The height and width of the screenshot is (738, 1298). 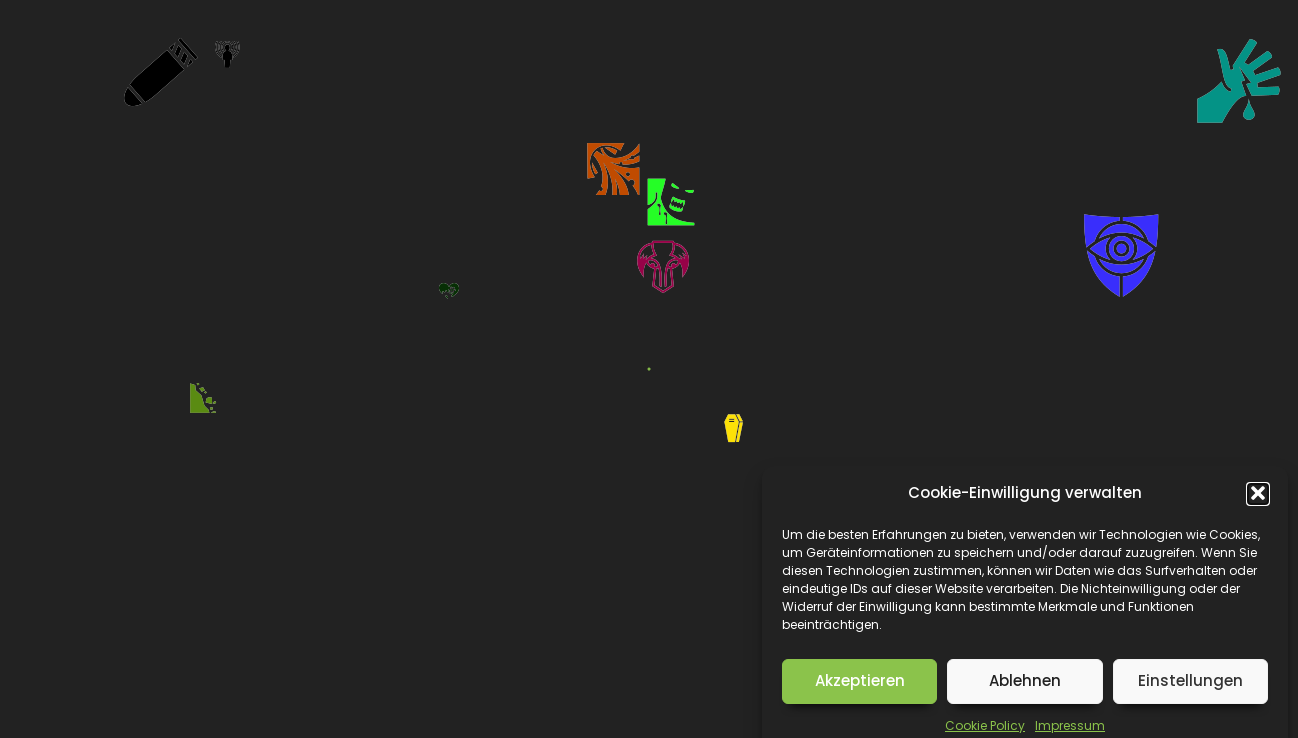 I want to click on indicates injury or wound requiring first aid, so click(x=1239, y=81).